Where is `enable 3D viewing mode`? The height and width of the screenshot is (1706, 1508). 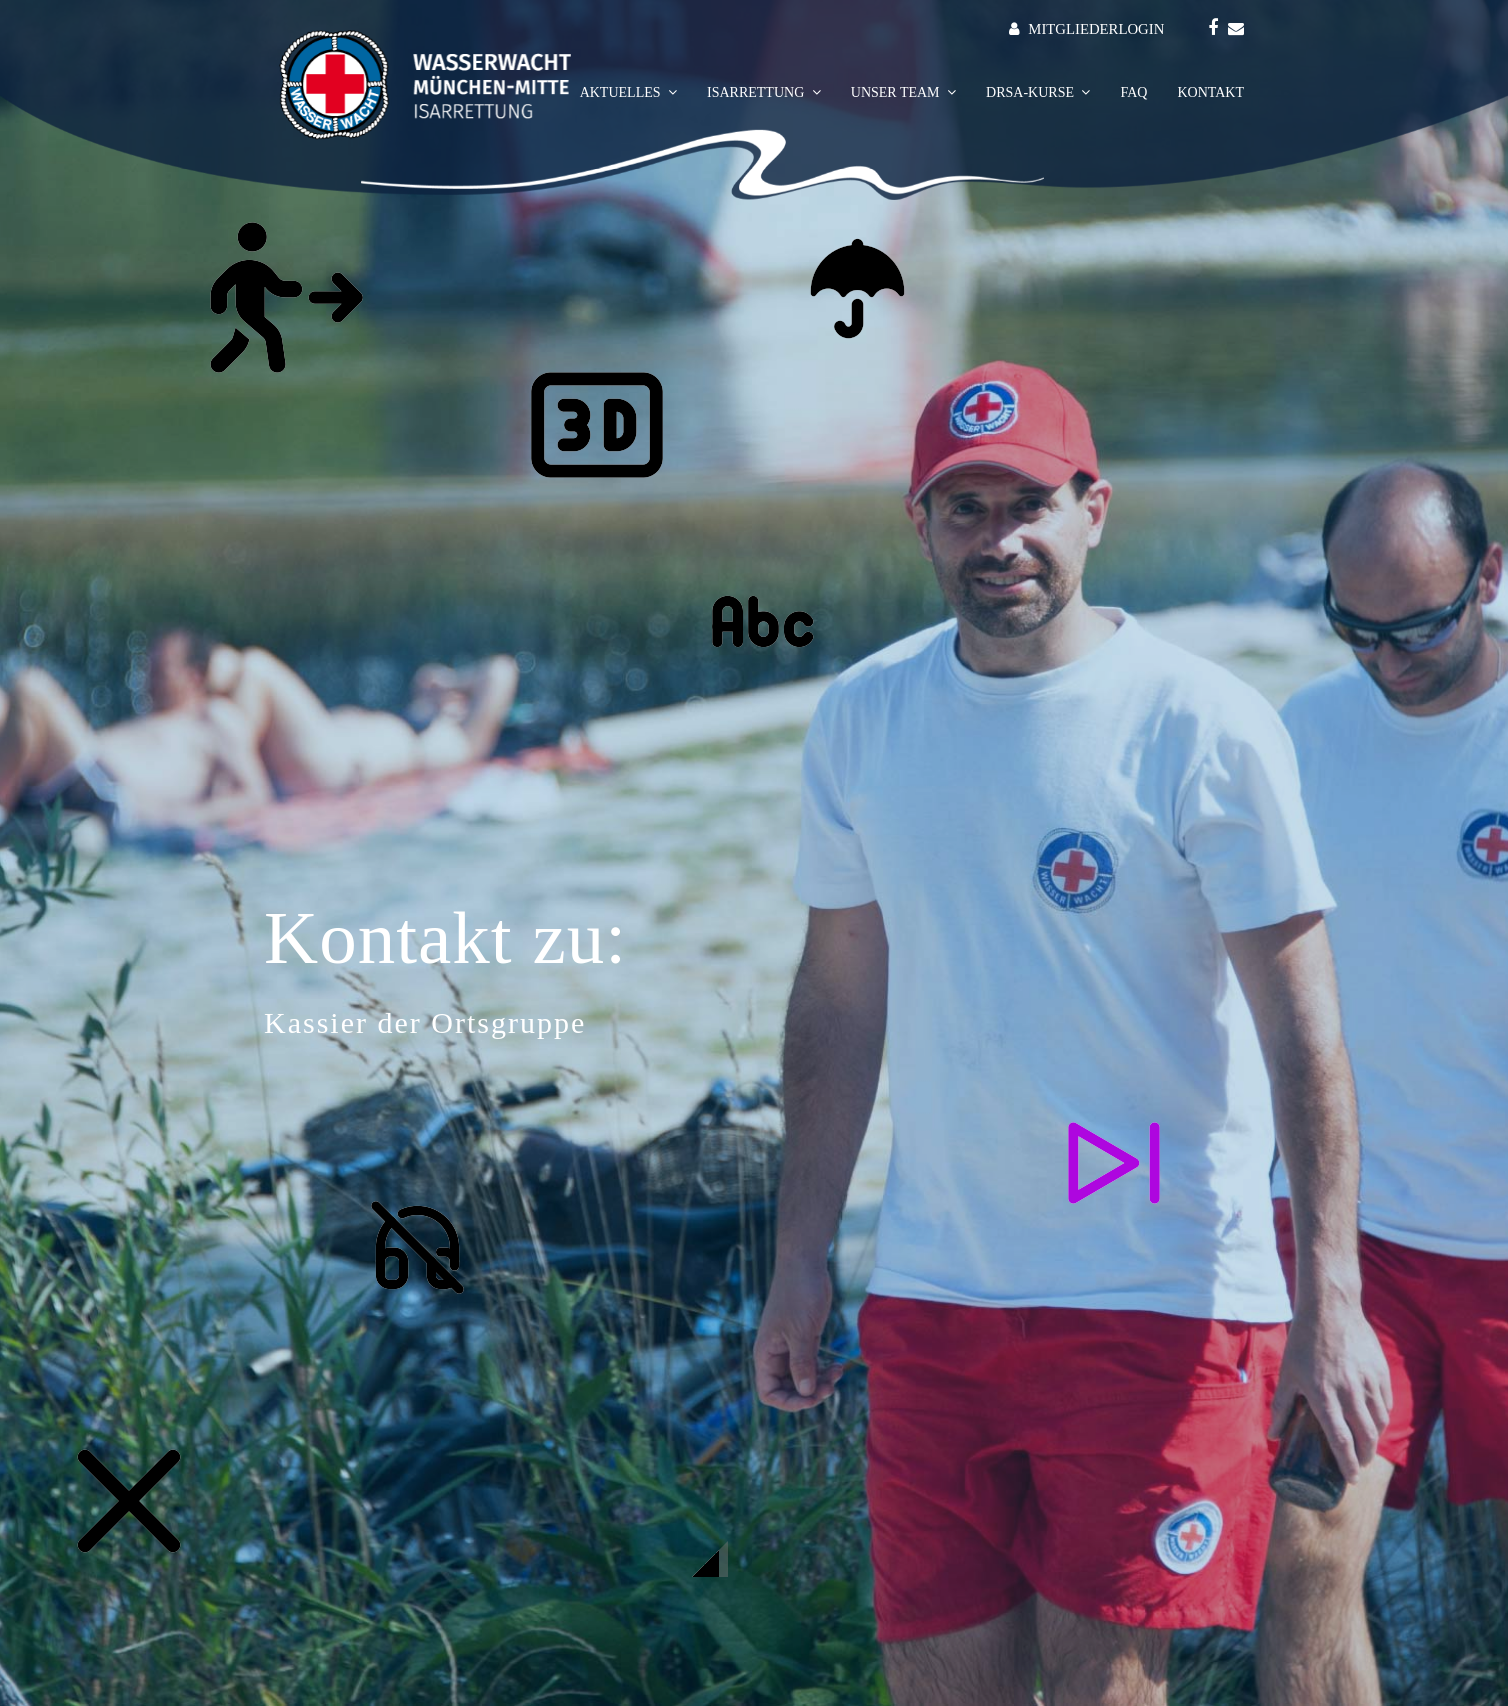 enable 3D viewing mode is located at coordinates (597, 425).